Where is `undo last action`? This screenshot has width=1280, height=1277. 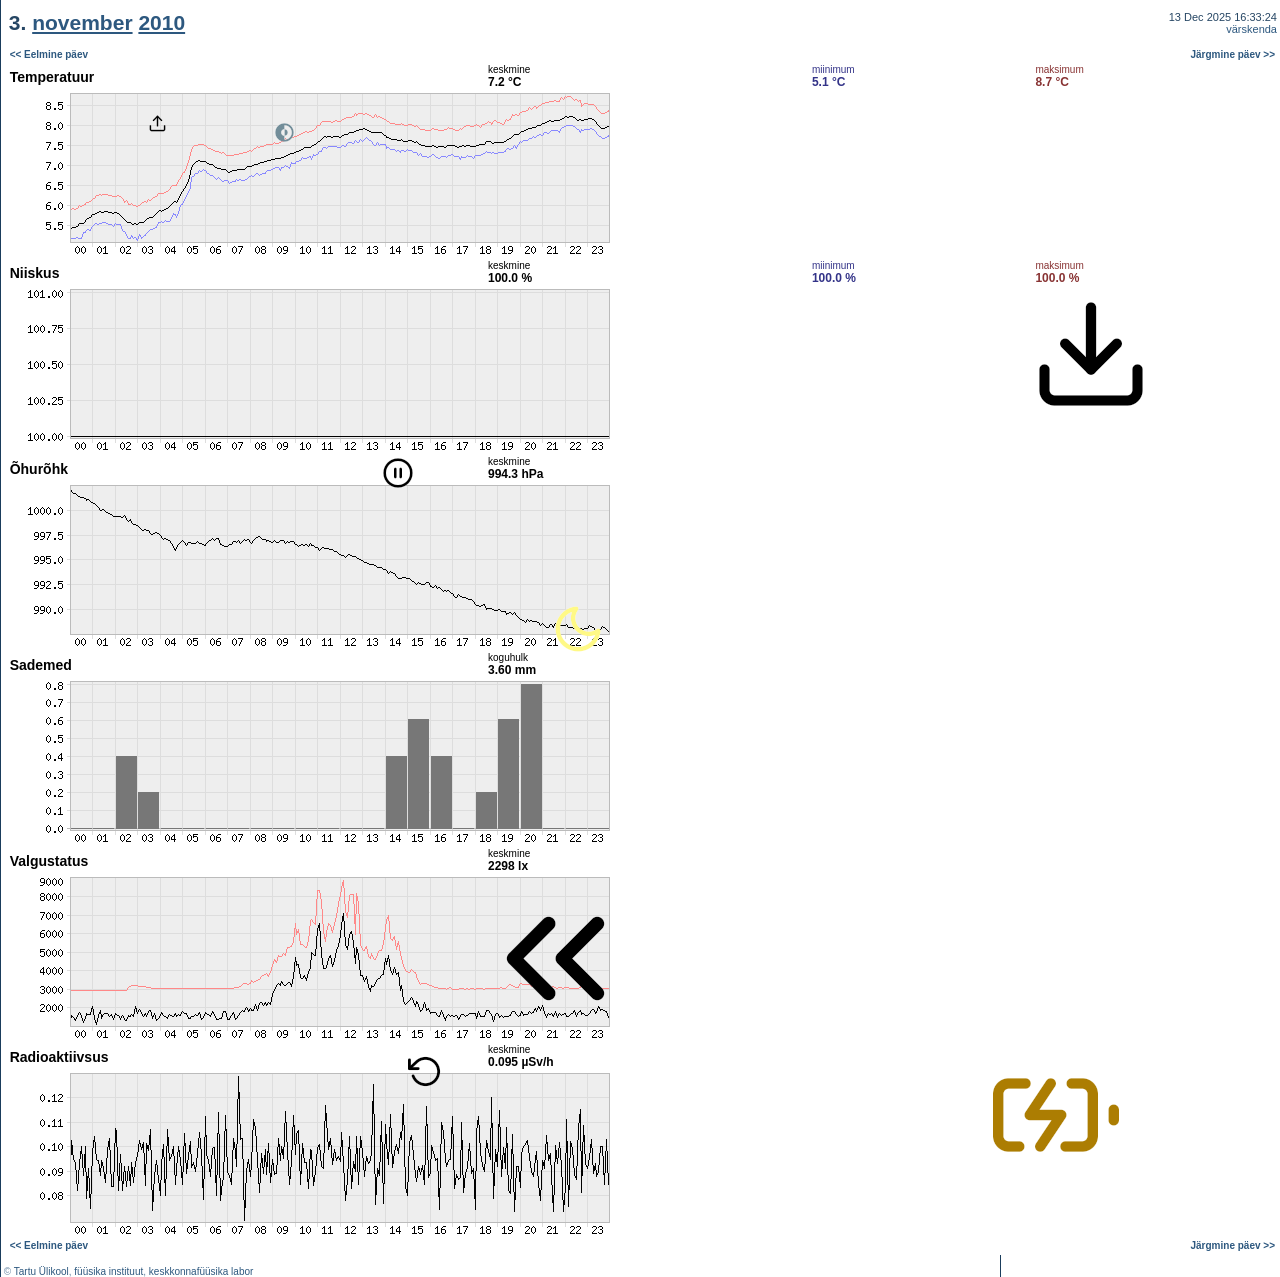 undo last action is located at coordinates (425, 1071).